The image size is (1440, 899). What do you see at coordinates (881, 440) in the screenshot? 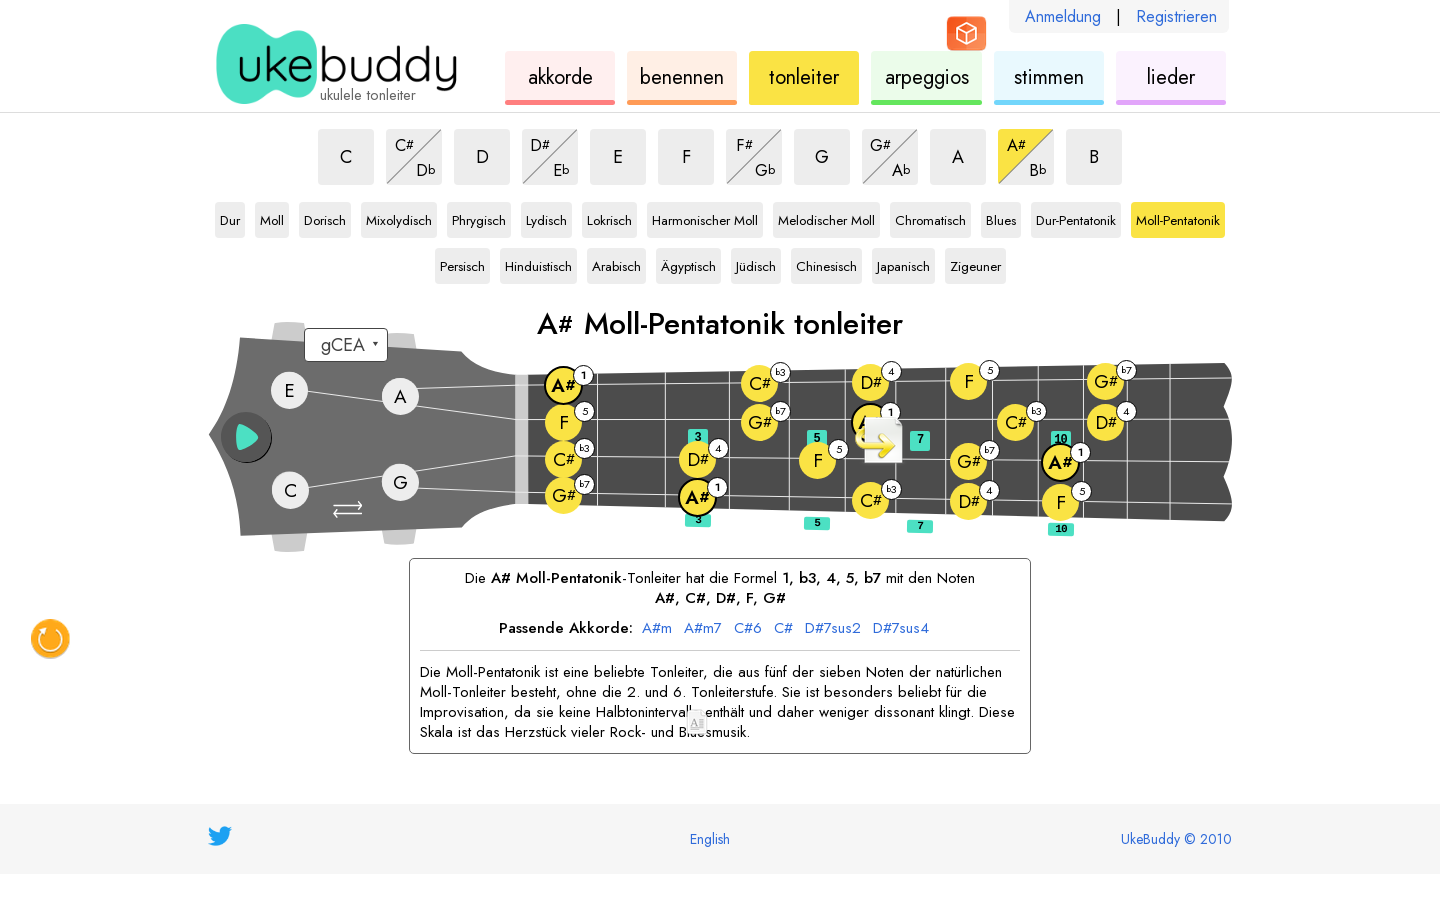
I see `revert document to previous version` at bounding box center [881, 440].